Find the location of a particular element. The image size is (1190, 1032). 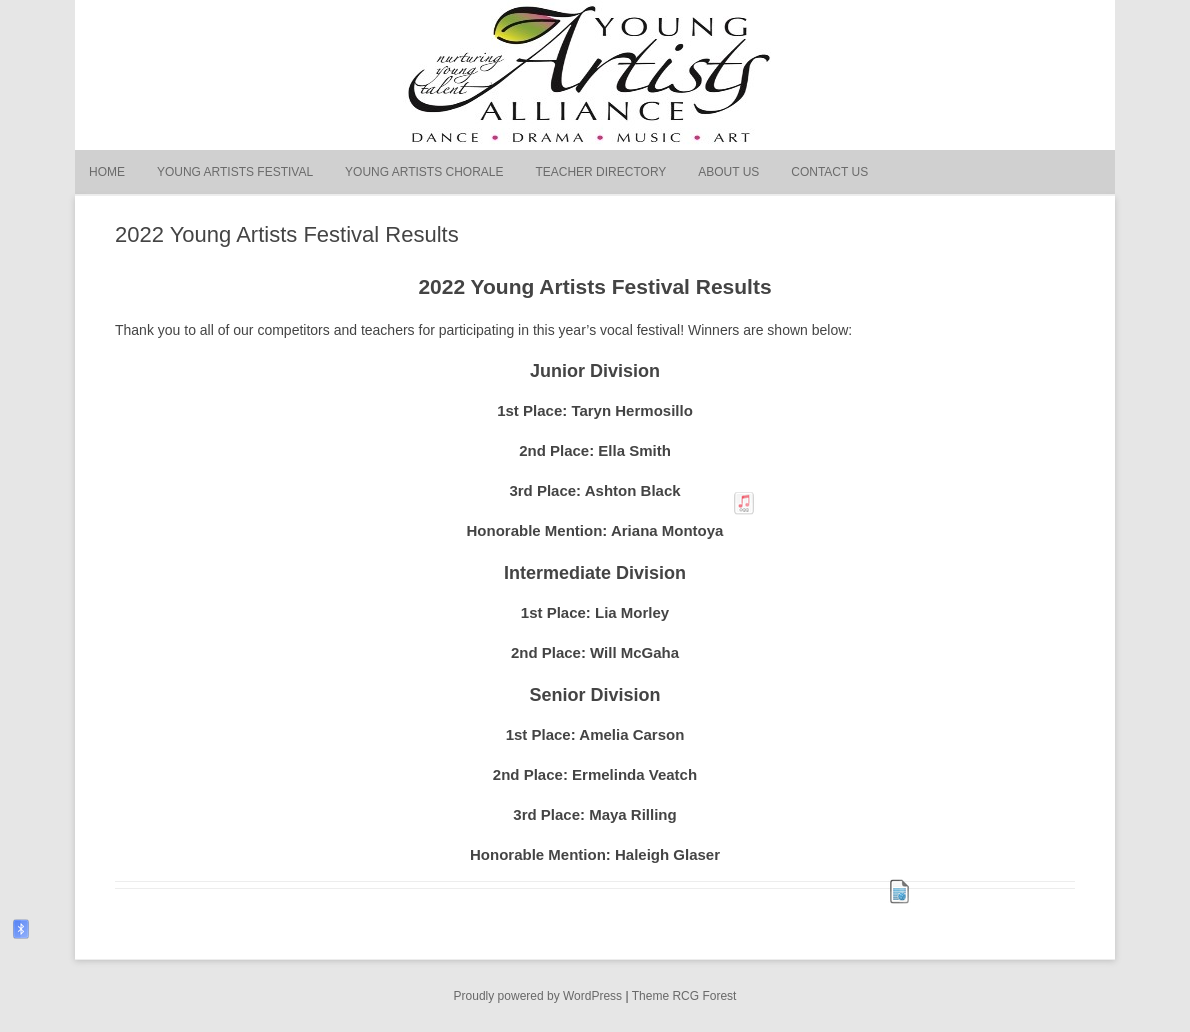

an ogg vorbis audio file is located at coordinates (744, 503).